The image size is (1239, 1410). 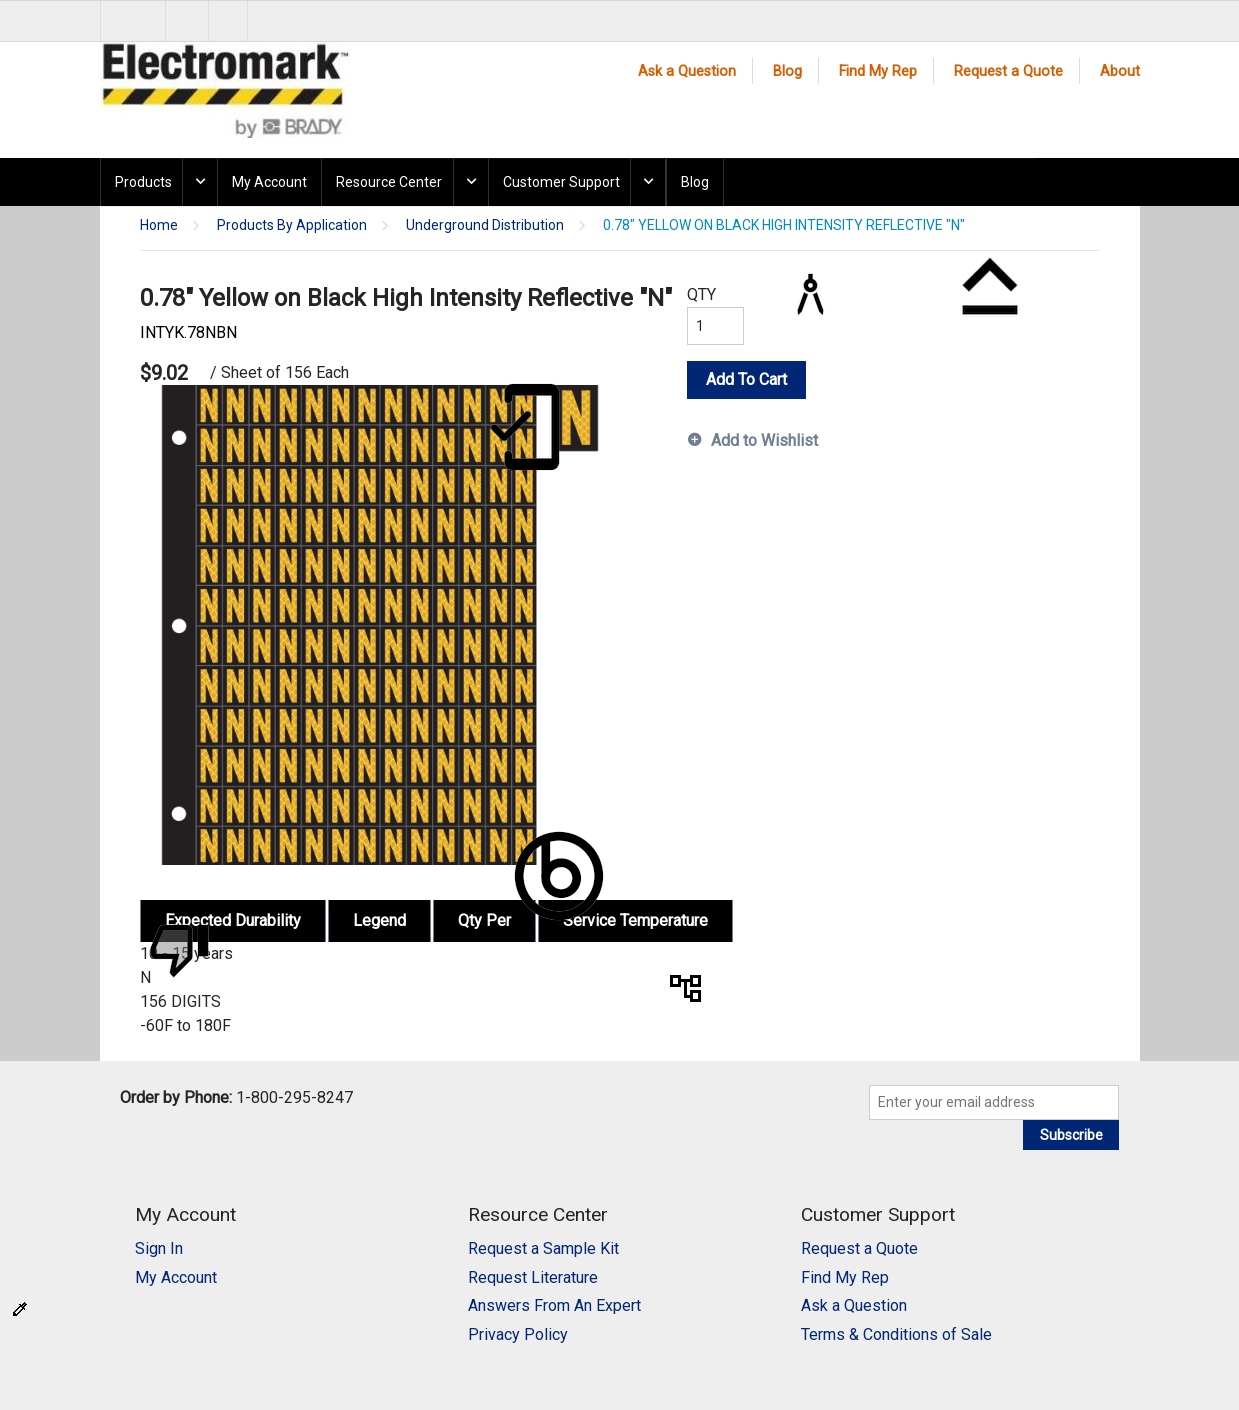 What do you see at coordinates (685, 988) in the screenshot?
I see `view organizational hierarchy or structure` at bounding box center [685, 988].